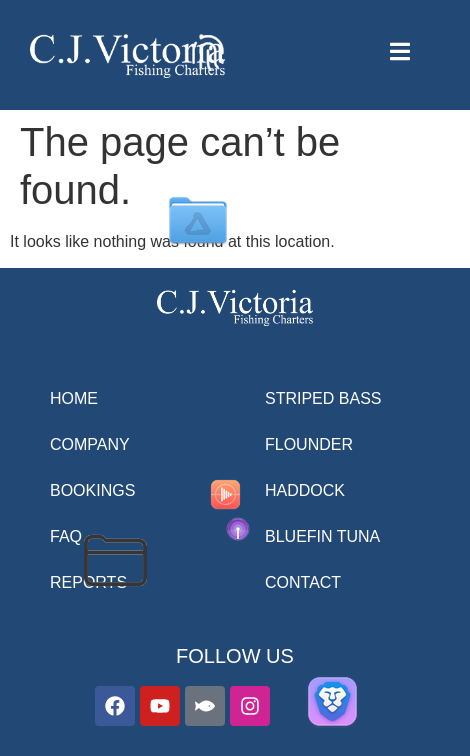 The width and height of the screenshot is (470, 756). I want to click on authenticate using fingerprint recognition, so click(208, 53).